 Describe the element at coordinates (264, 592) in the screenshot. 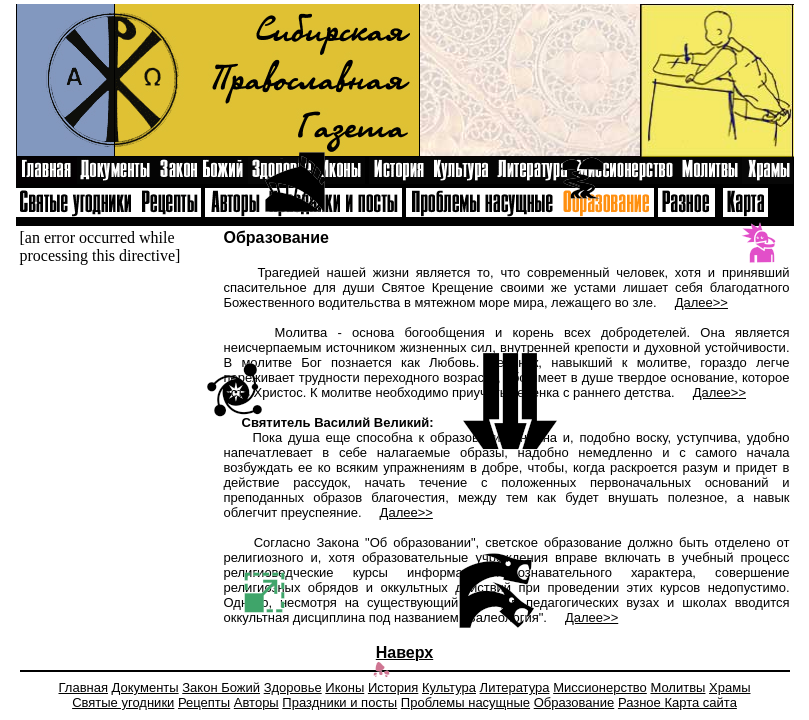

I see `resize an element or window` at that location.